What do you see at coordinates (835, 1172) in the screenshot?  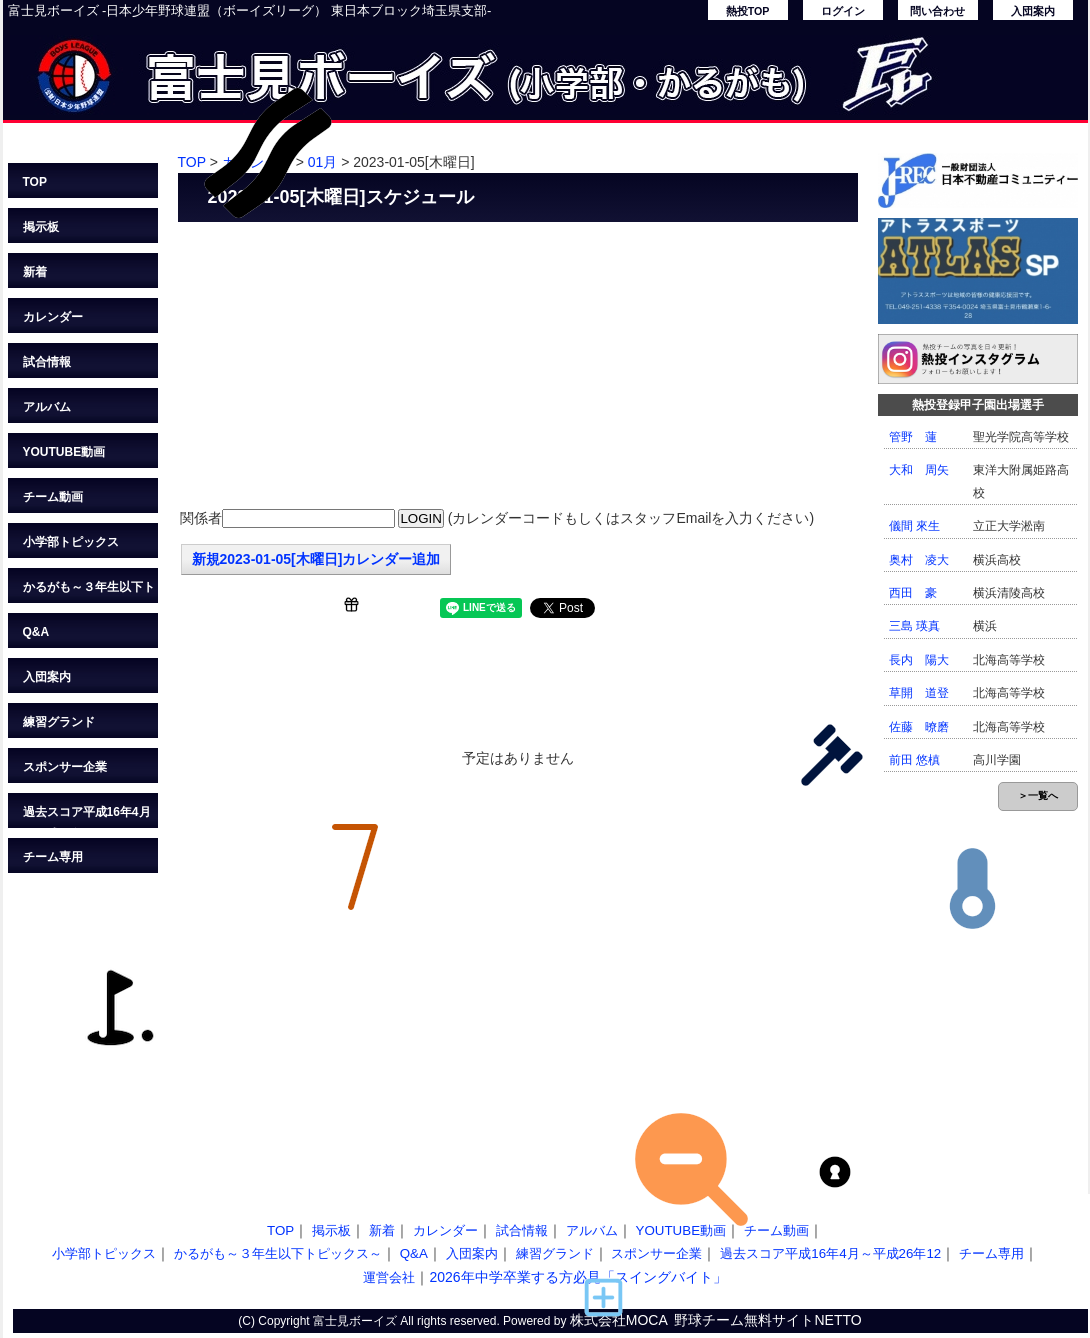 I see `access security or privacy settings` at bounding box center [835, 1172].